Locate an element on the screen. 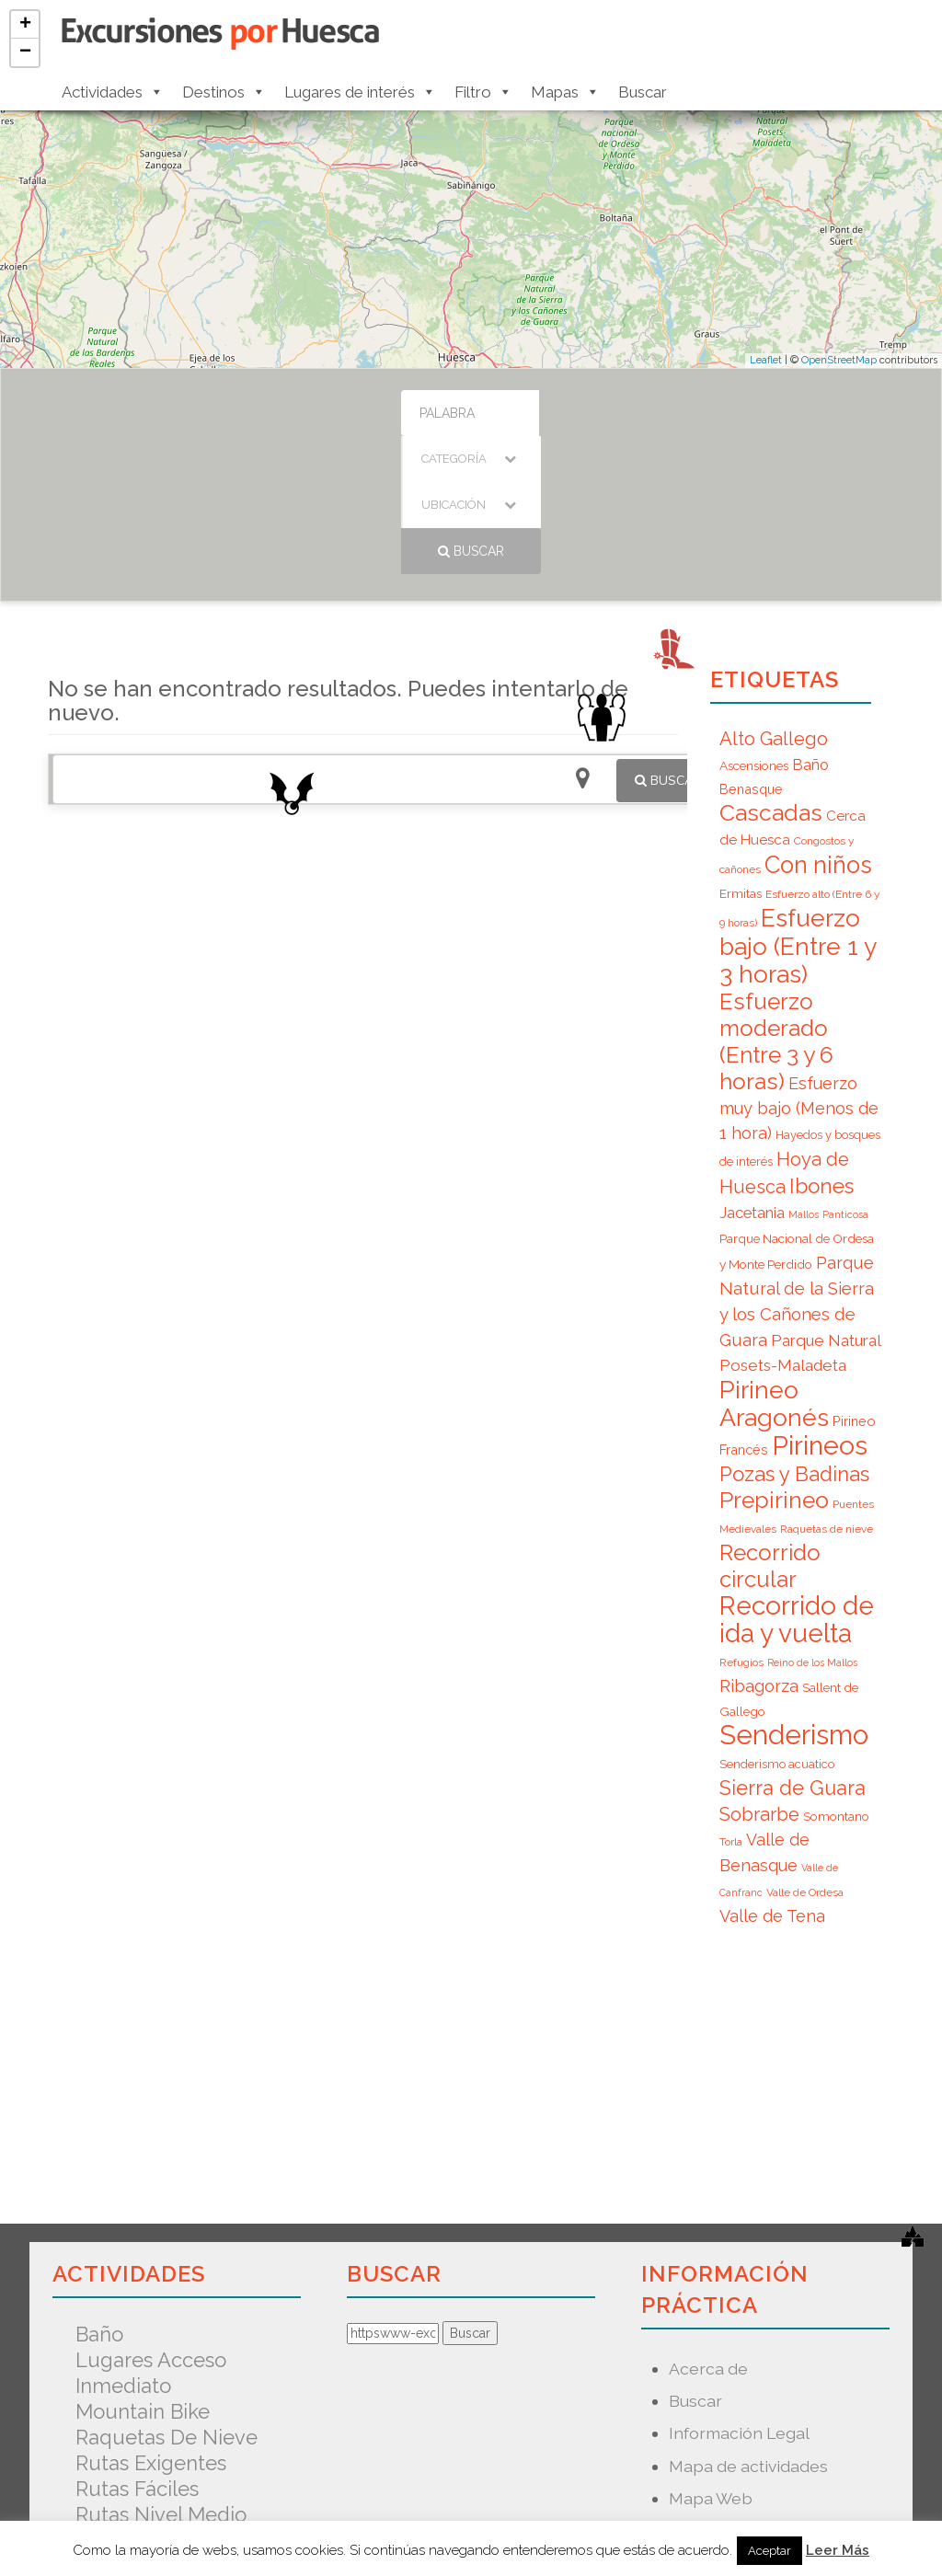  switch to multiplayer or team mode is located at coordinates (602, 718).